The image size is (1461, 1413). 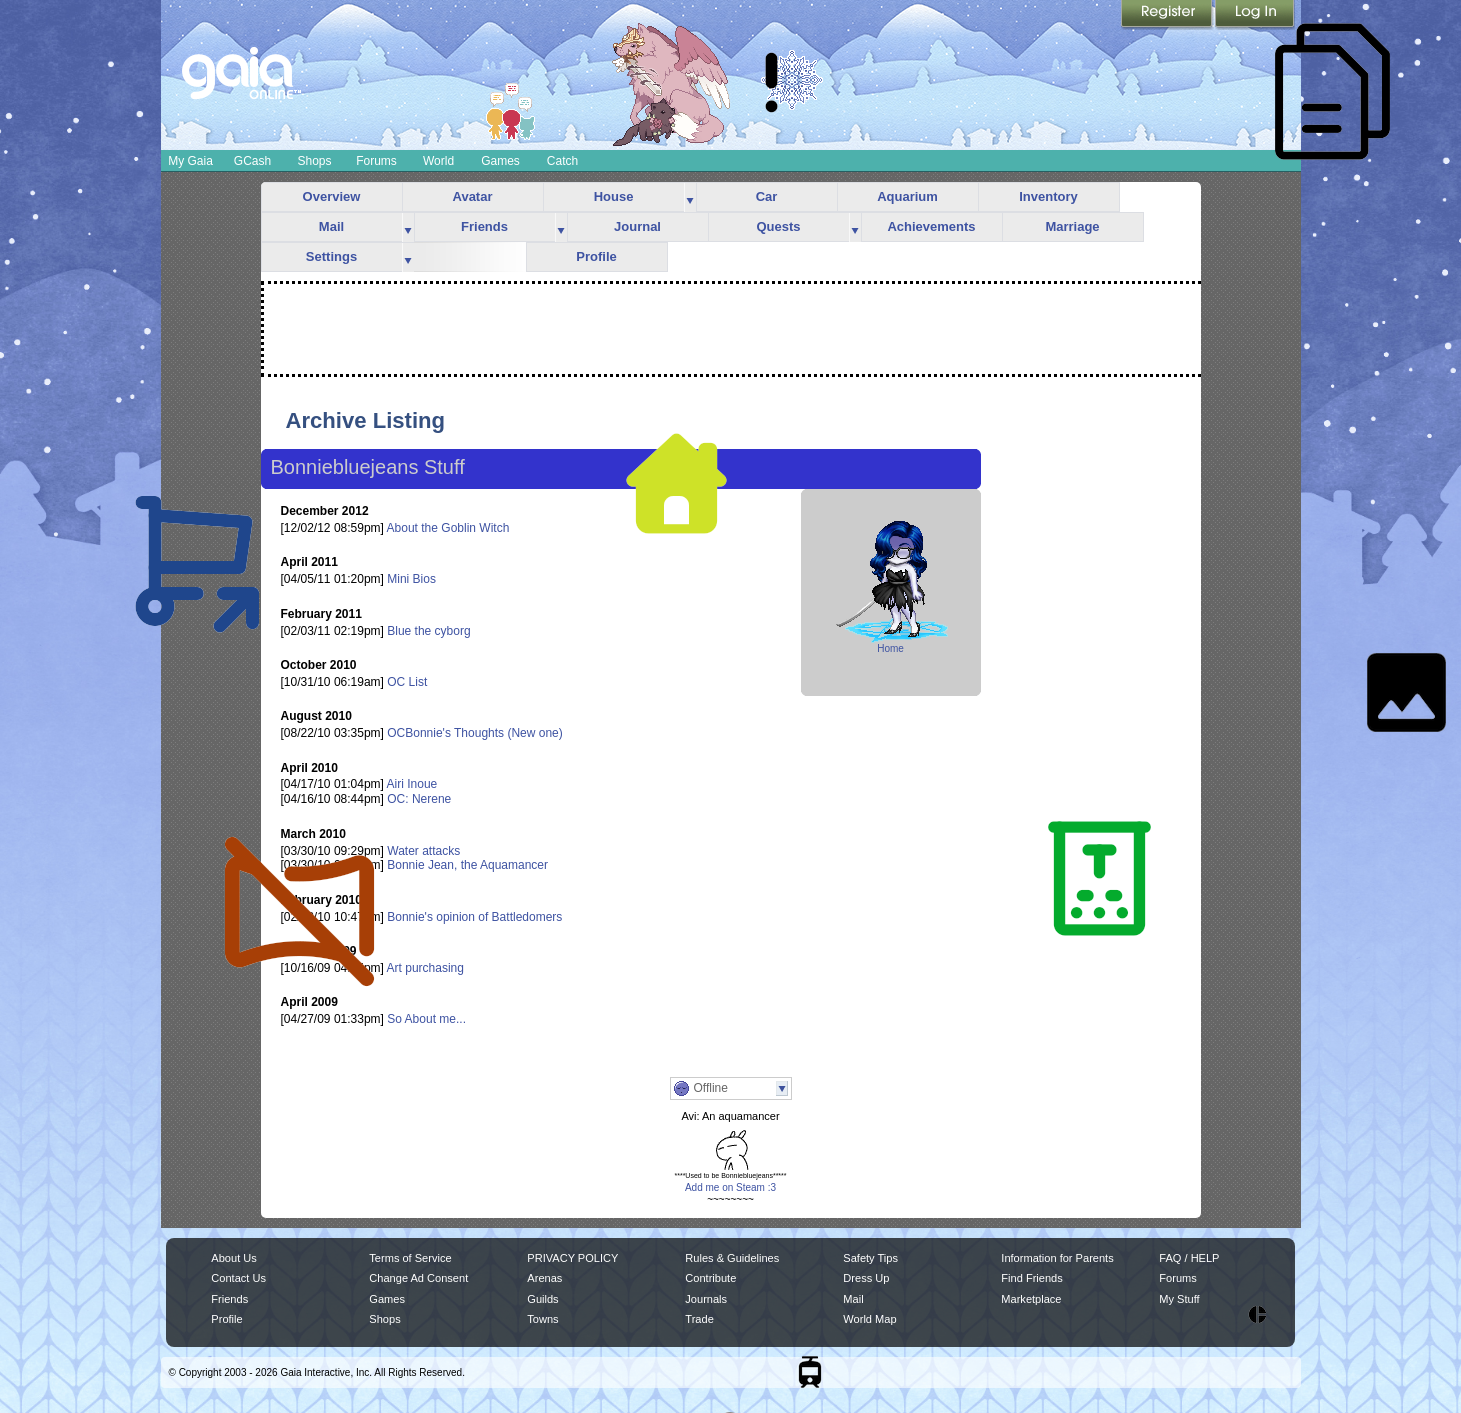 What do you see at coordinates (194, 561) in the screenshot?
I see `share your shopping cart with others` at bounding box center [194, 561].